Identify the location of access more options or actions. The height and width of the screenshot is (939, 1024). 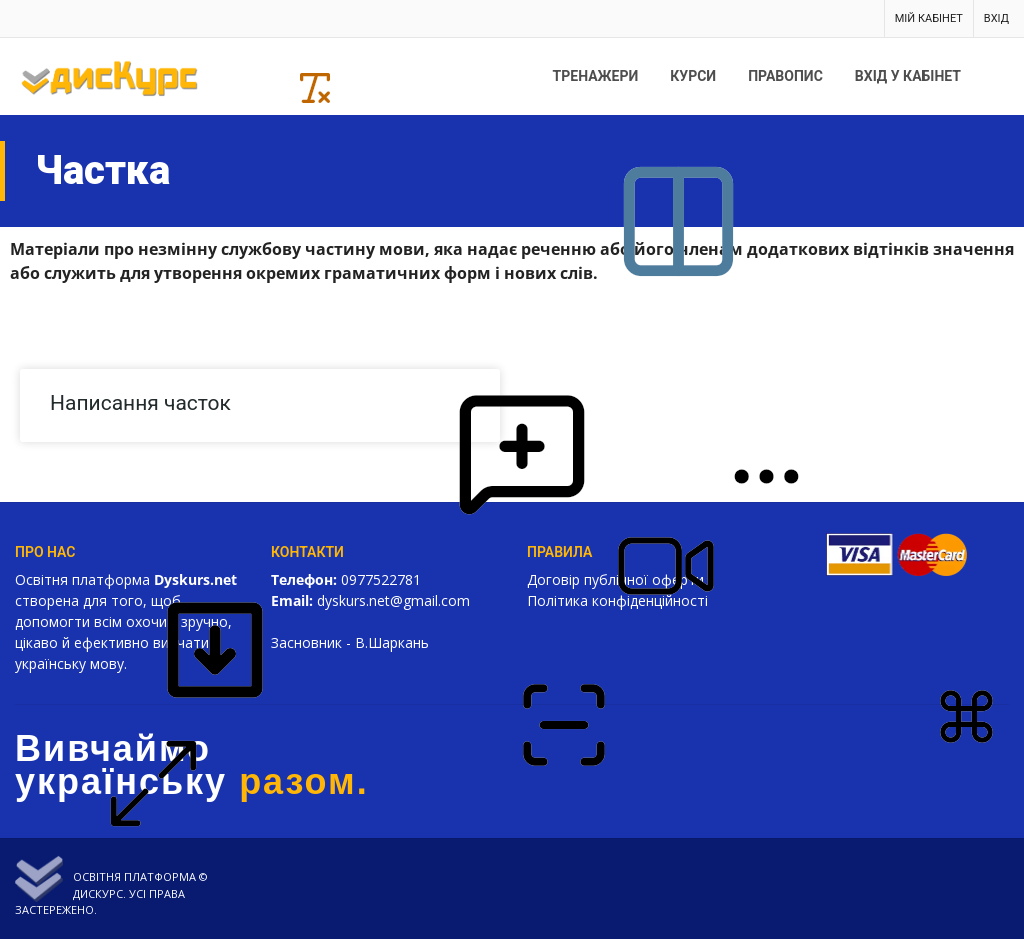
(766, 476).